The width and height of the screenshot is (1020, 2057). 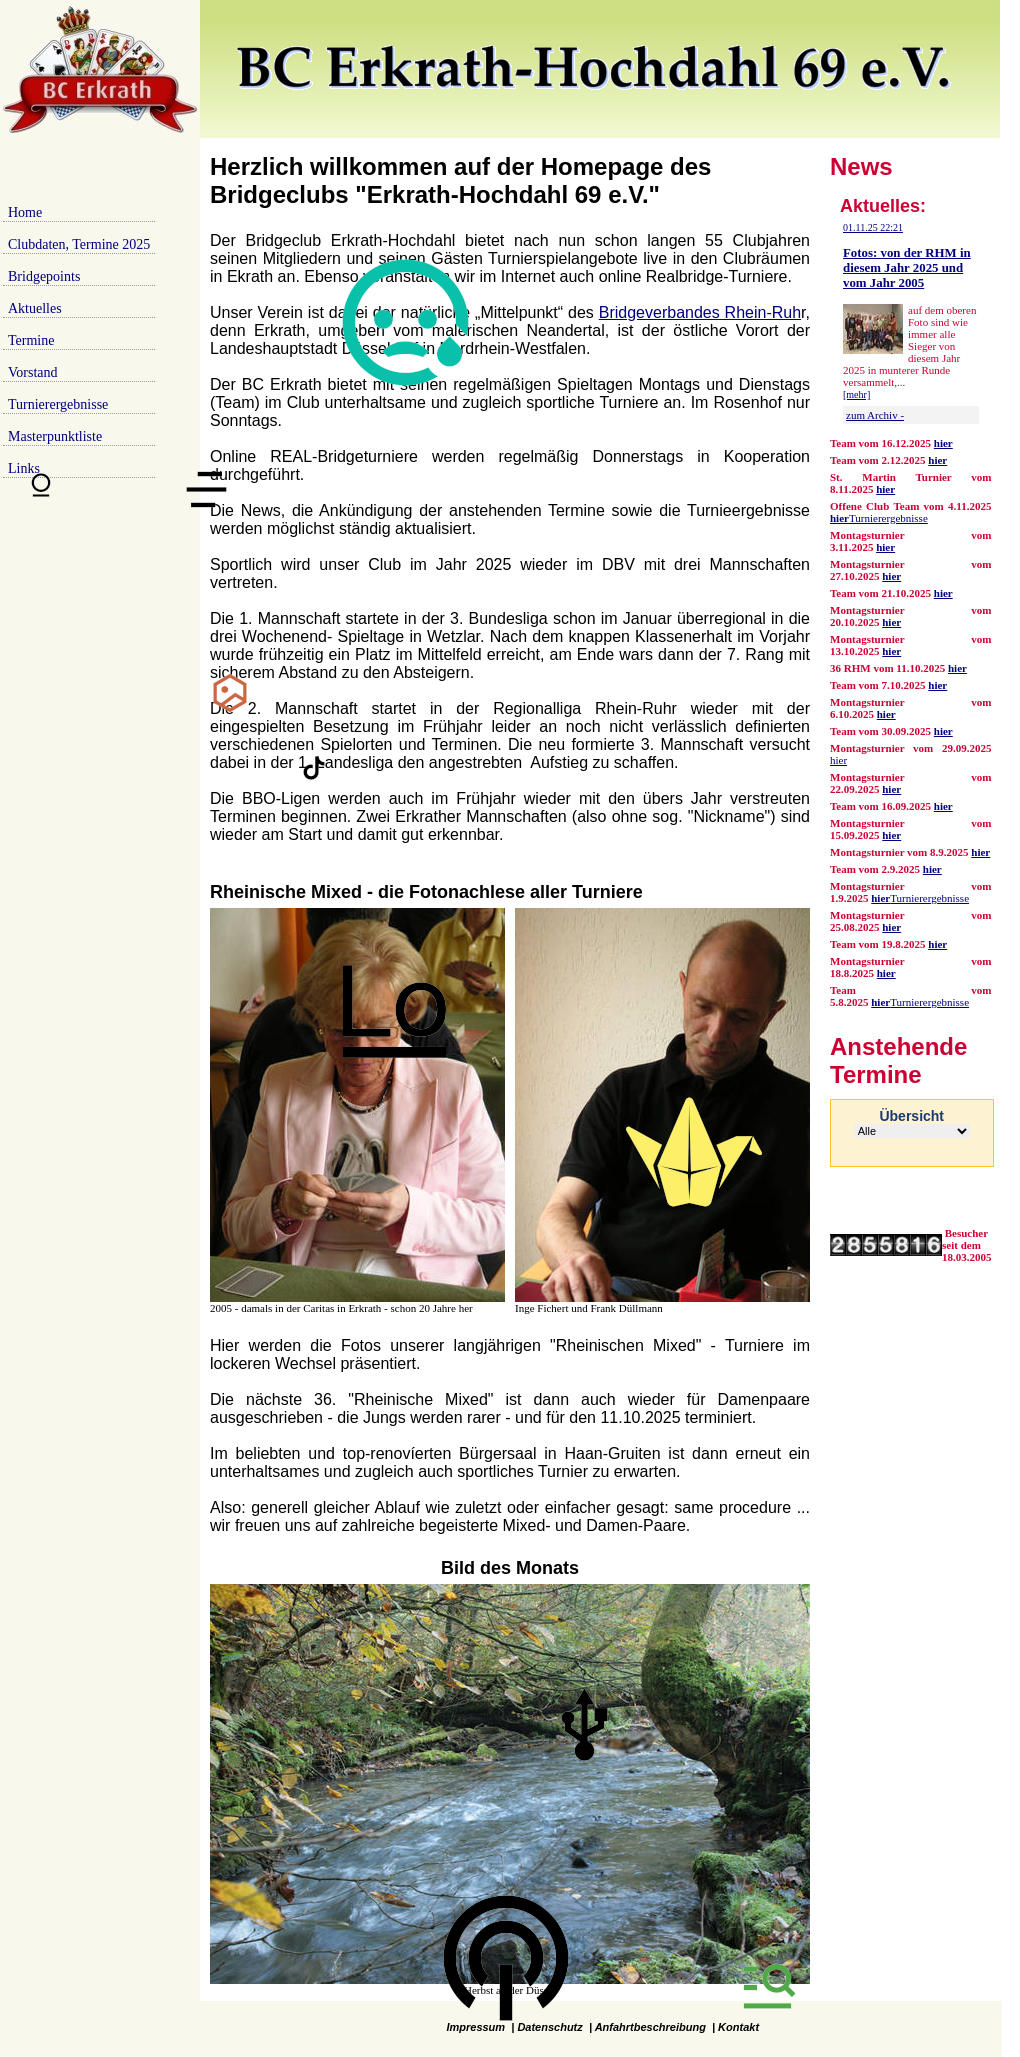 I want to click on open the TikTok app, so click(x=314, y=768).